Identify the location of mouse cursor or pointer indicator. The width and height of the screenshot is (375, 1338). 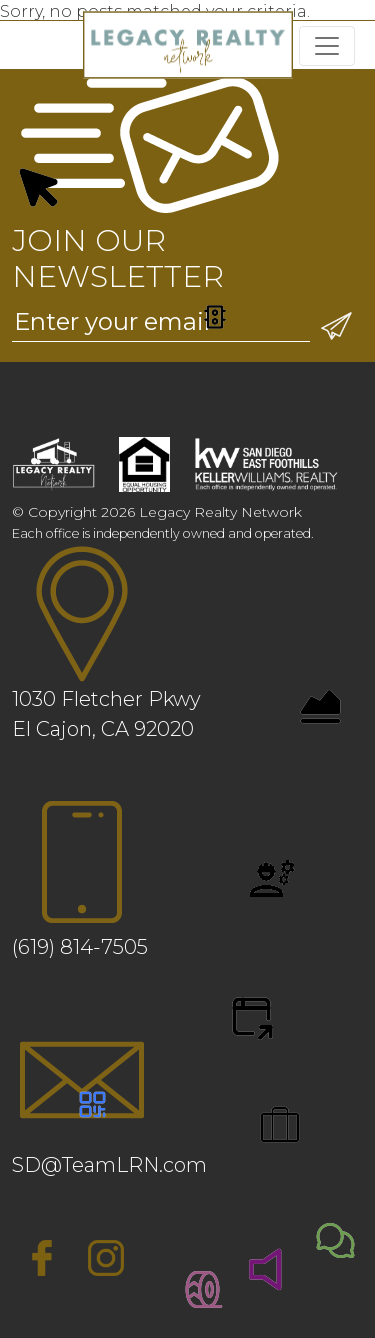
(38, 187).